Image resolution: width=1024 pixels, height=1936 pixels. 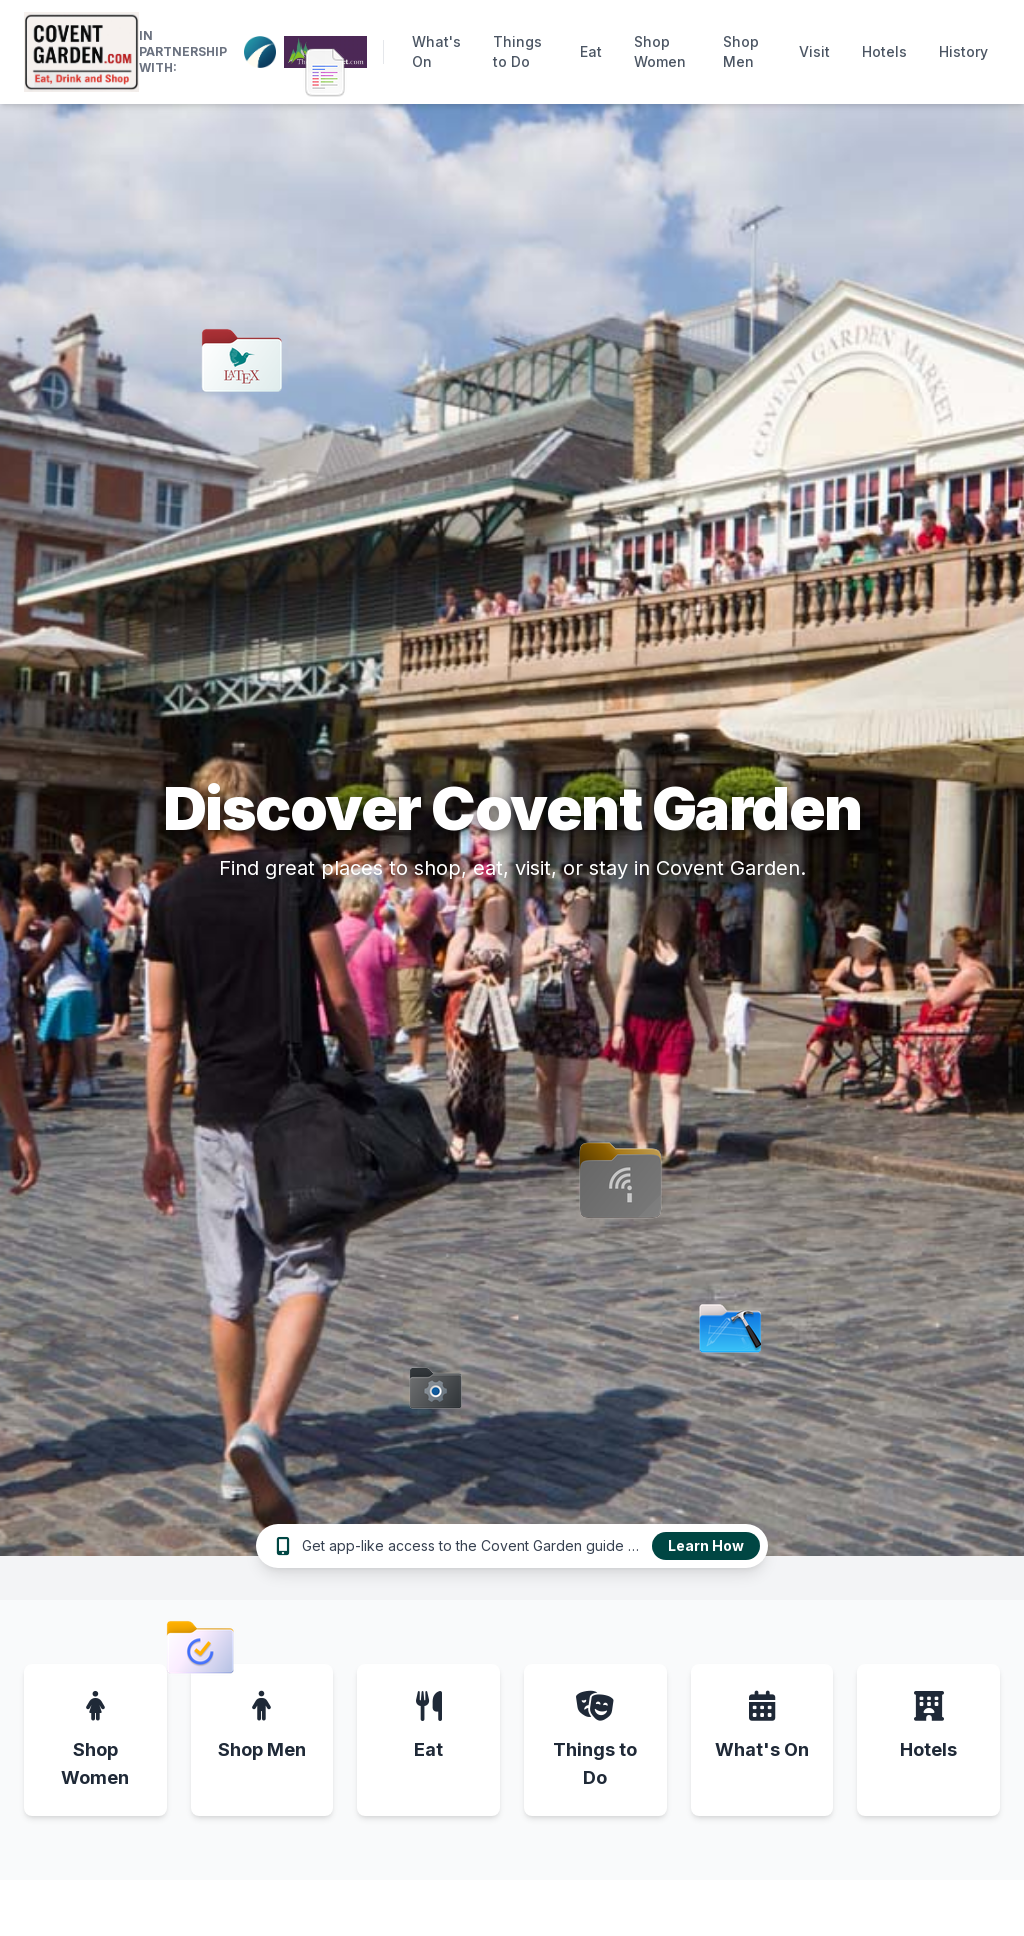 What do you see at coordinates (200, 1649) in the screenshot?
I see `open ticktick tasks folder` at bounding box center [200, 1649].